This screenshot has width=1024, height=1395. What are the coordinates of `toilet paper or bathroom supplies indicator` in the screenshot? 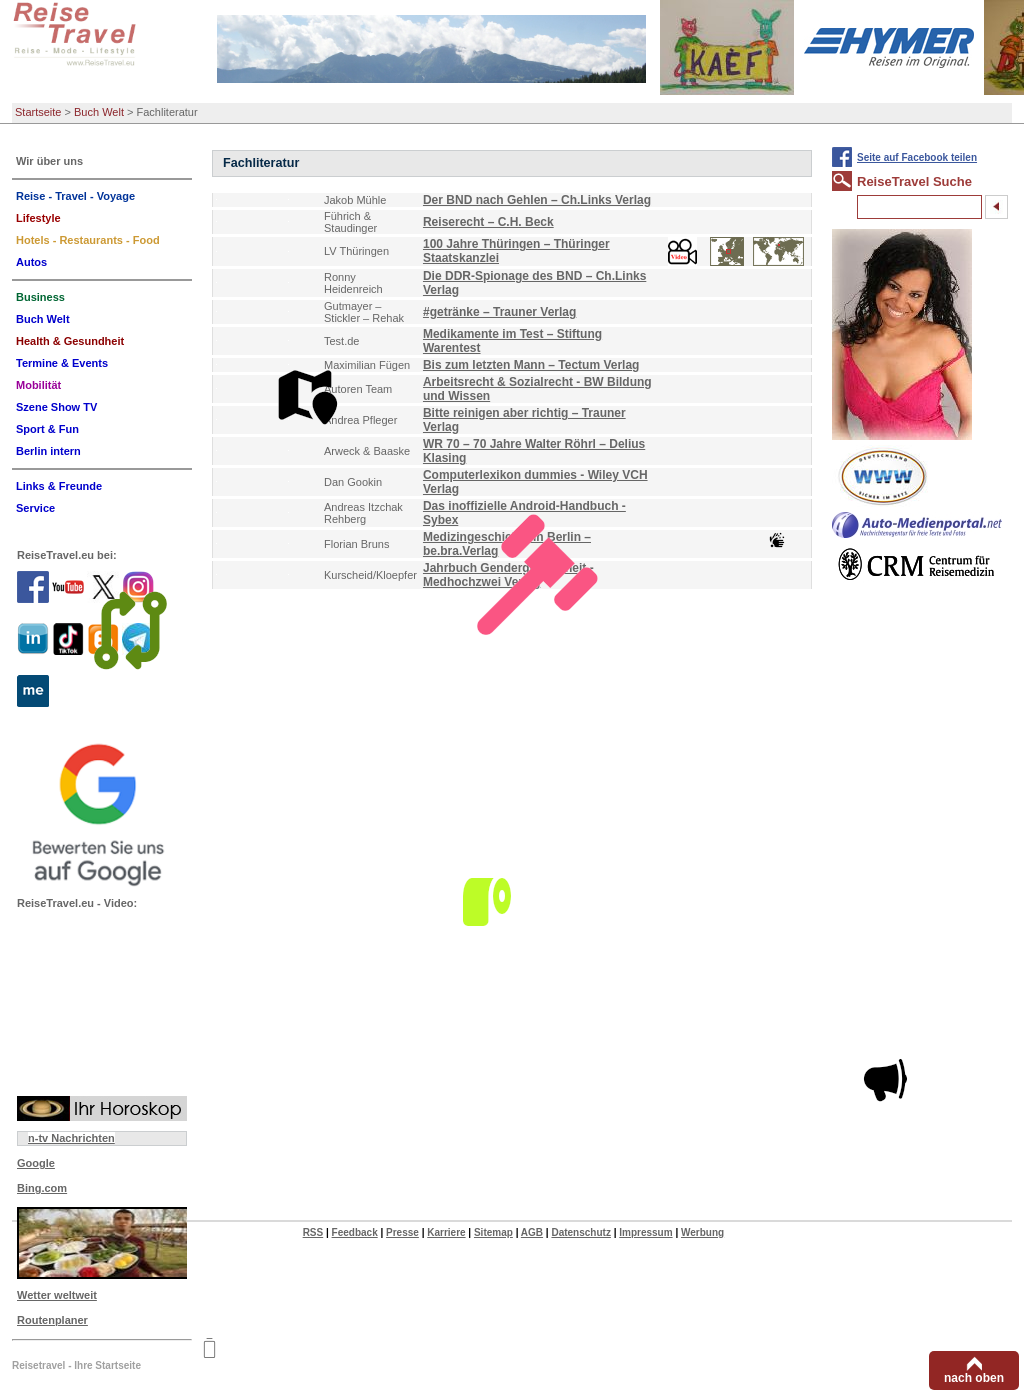 It's located at (487, 899).